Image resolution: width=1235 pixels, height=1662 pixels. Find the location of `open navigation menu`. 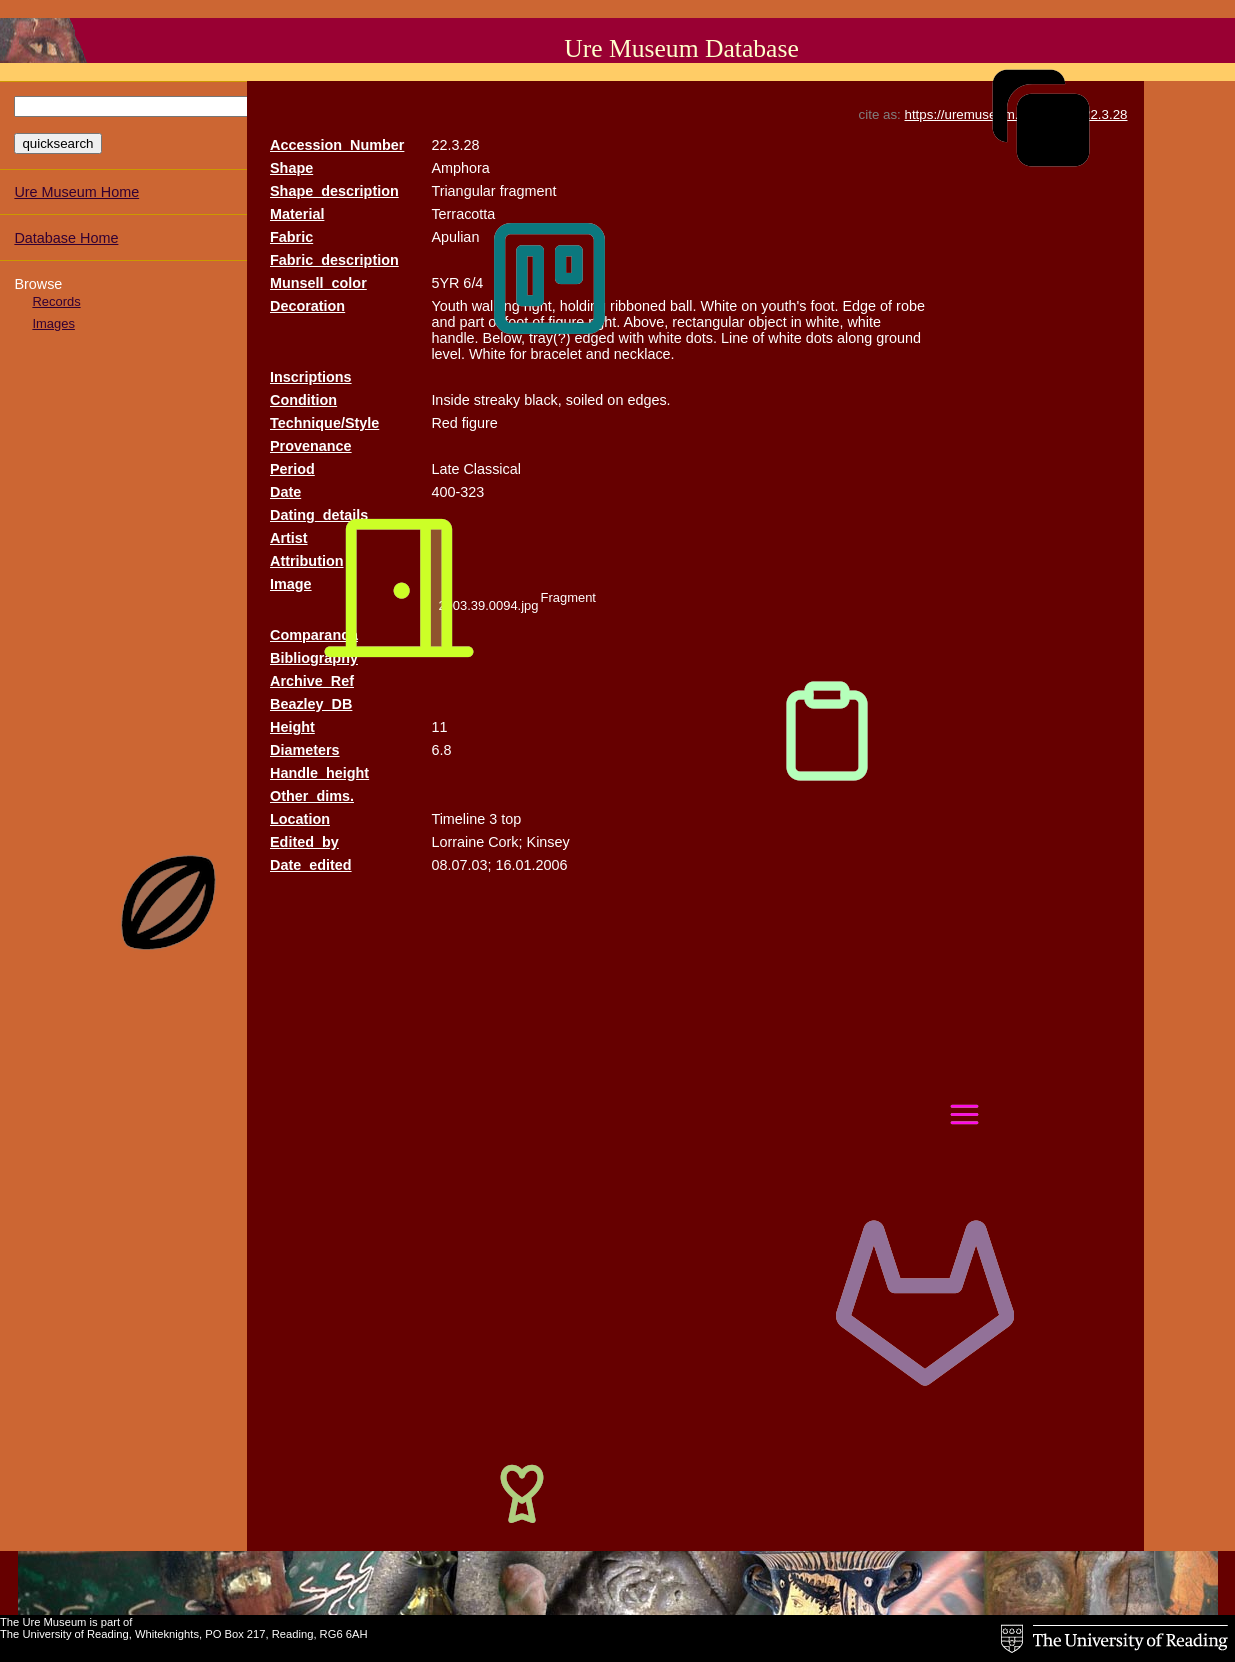

open navigation menu is located at coordinates (964, 1114).